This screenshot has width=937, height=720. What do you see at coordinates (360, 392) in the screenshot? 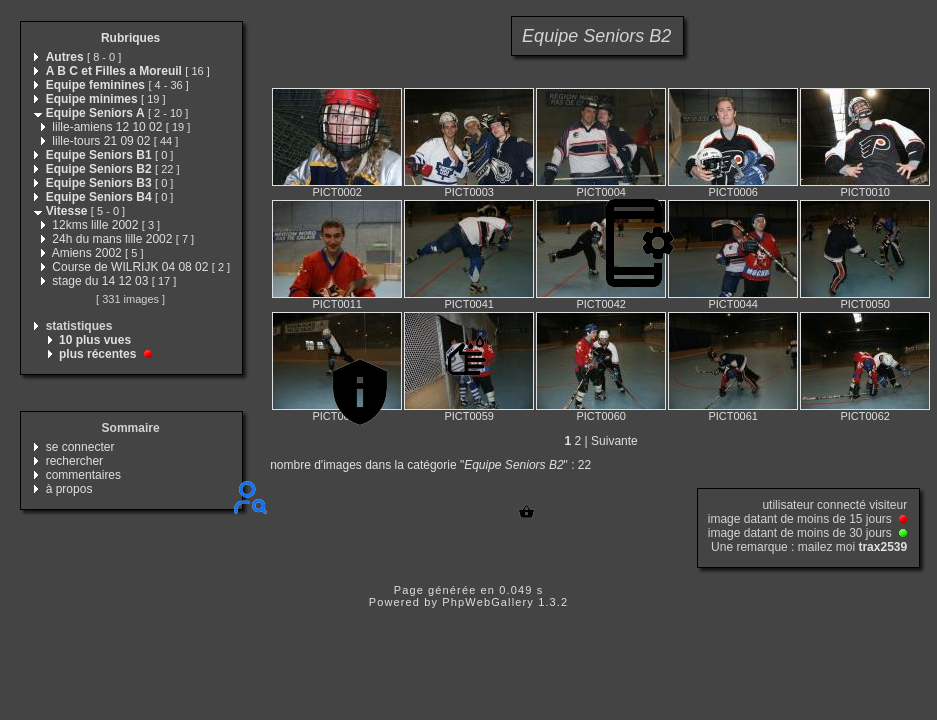
I see `view privacy policy or settings` at bounding box center [360, 392].